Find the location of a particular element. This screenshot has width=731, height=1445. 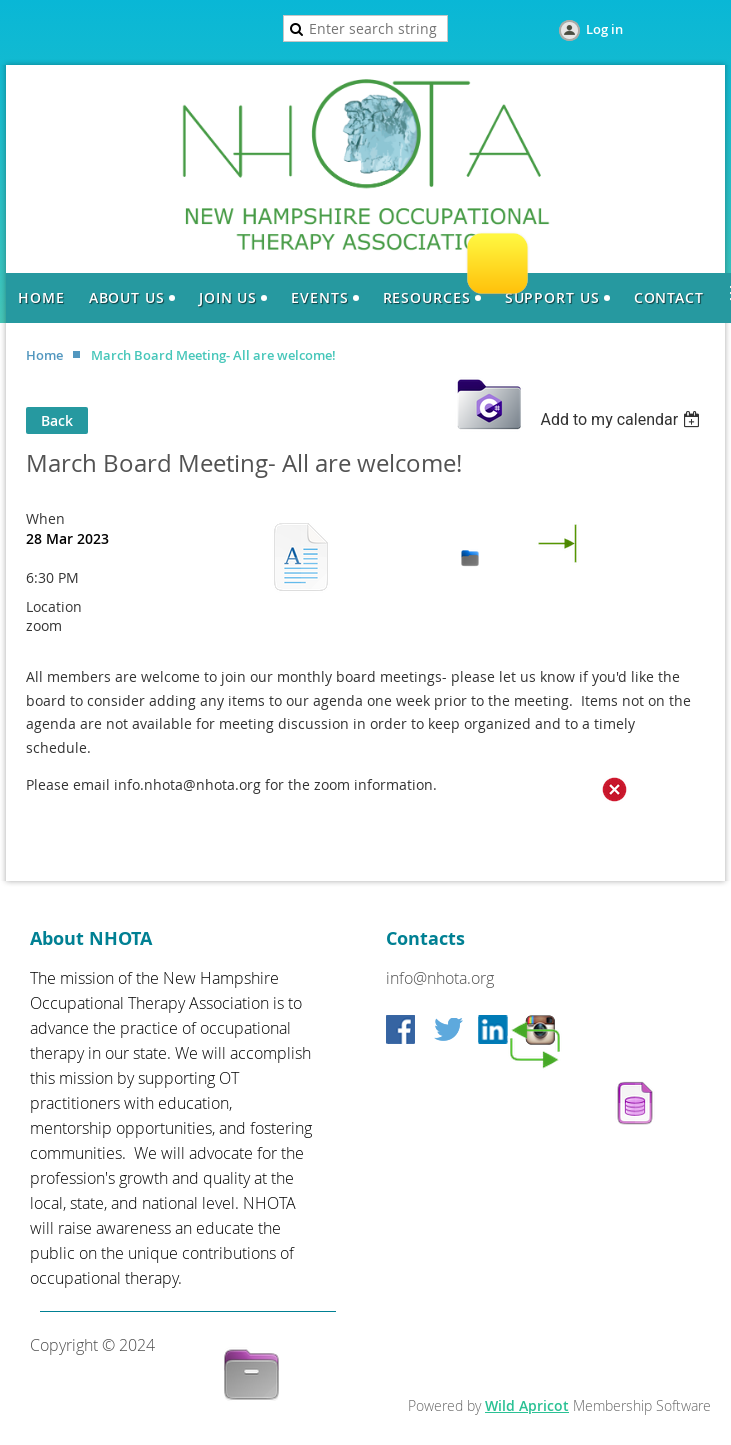

cancel or close the current action is located at coordinates (614, 789).